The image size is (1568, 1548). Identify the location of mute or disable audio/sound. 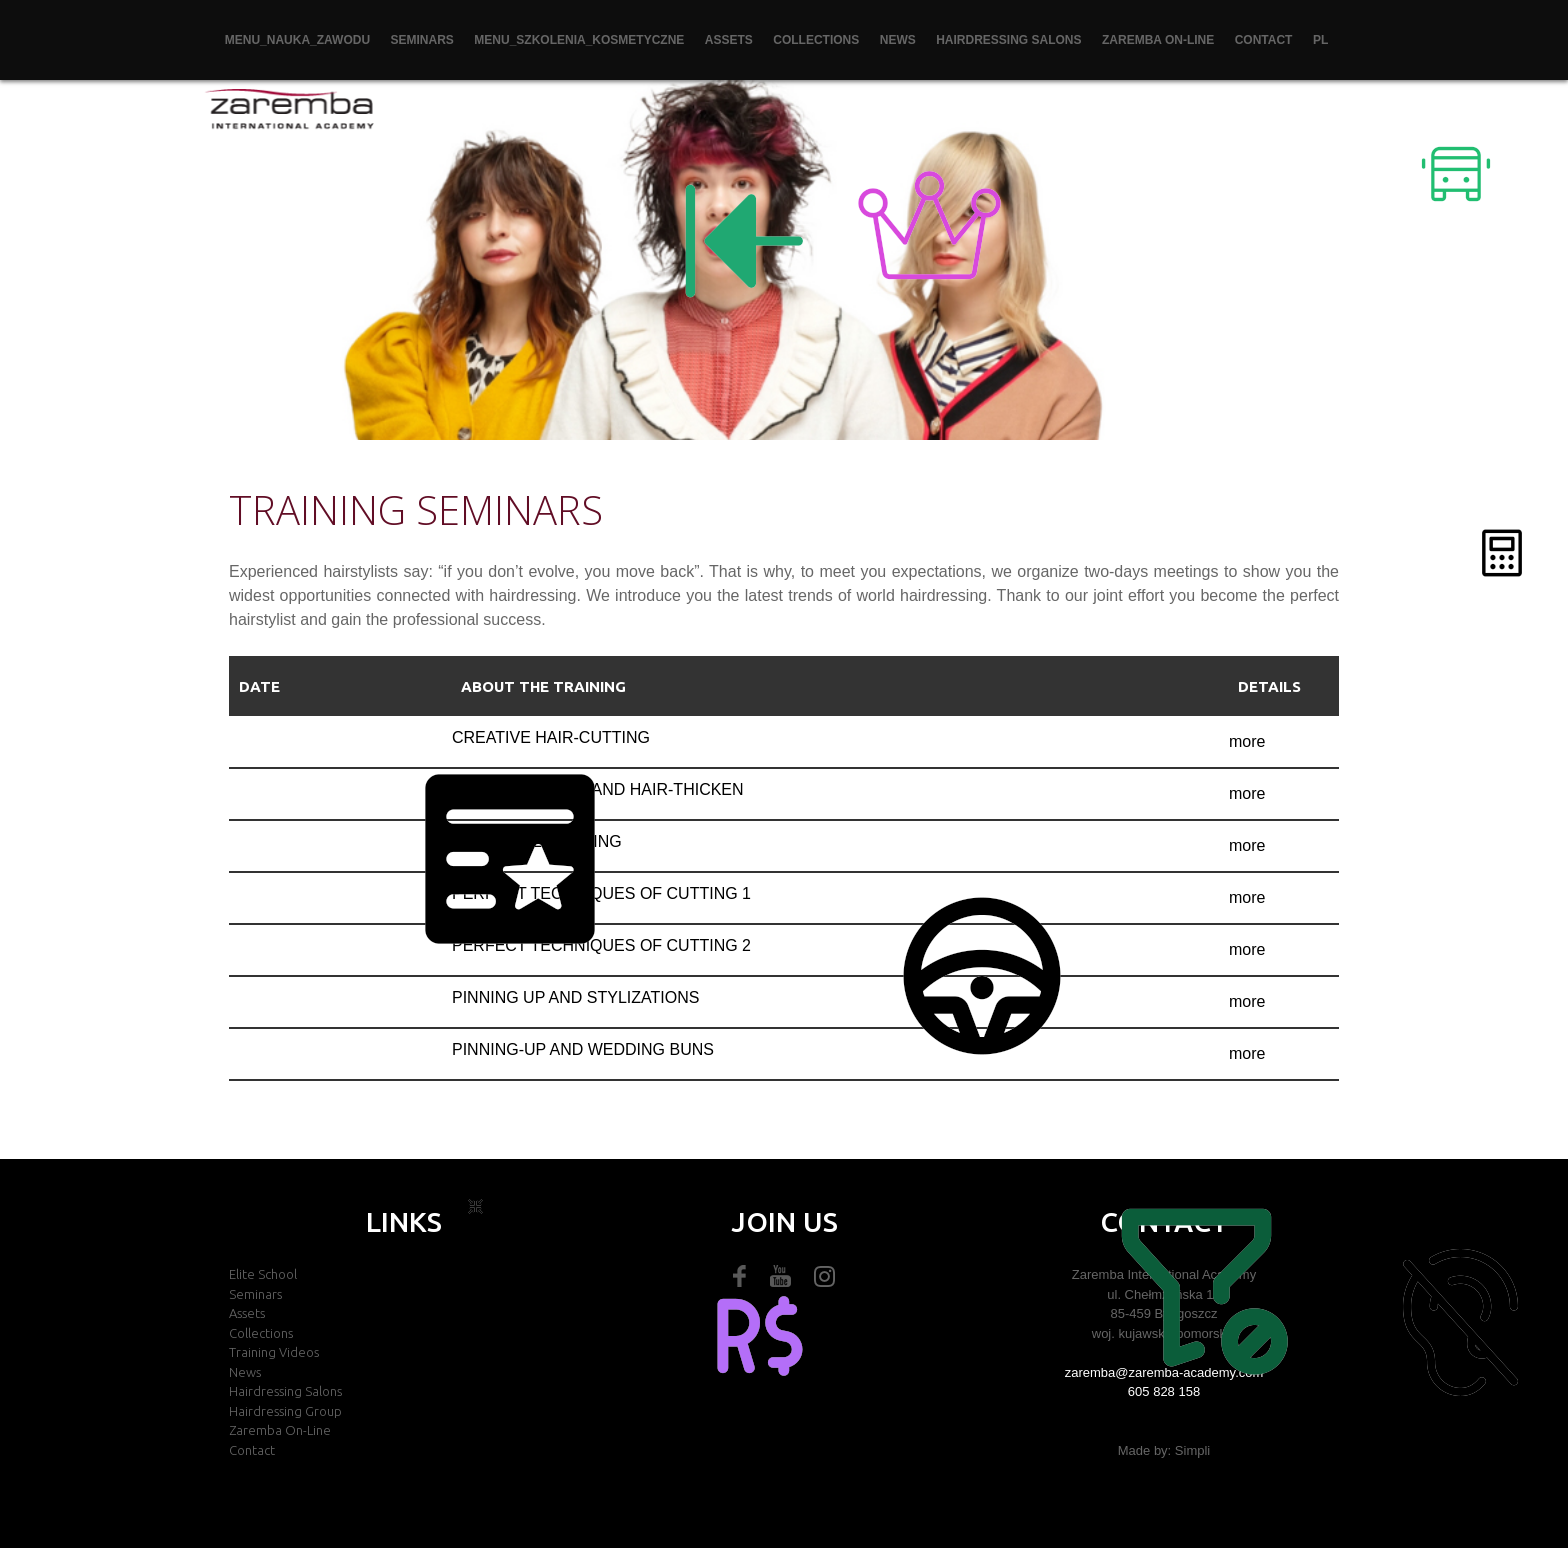
(1460, 1322).